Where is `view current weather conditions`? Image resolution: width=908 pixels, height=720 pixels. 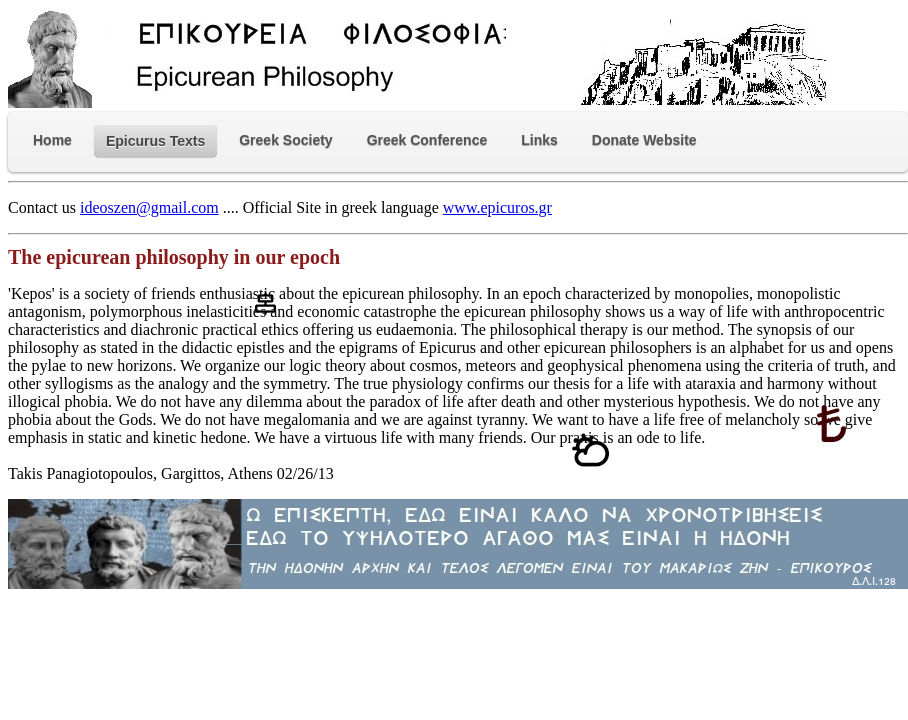
view current weather conditions is located at coordinates (590, 450).